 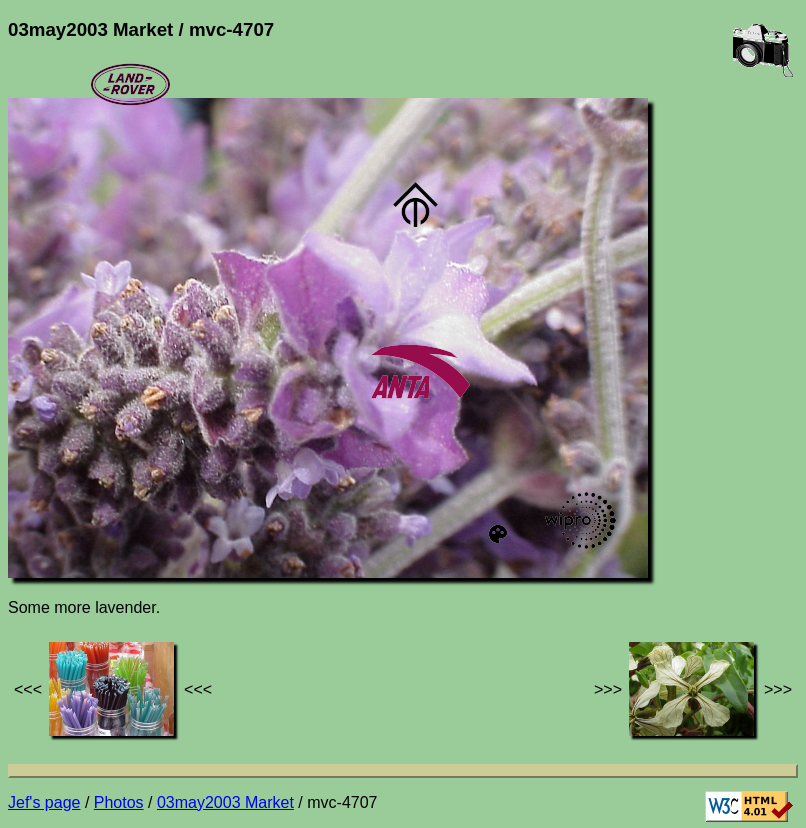 What do you see at coordinates (415, 204) in the screenshot?
I see `open tasmota smart home firmware settings` at bounding box center [415, 204].